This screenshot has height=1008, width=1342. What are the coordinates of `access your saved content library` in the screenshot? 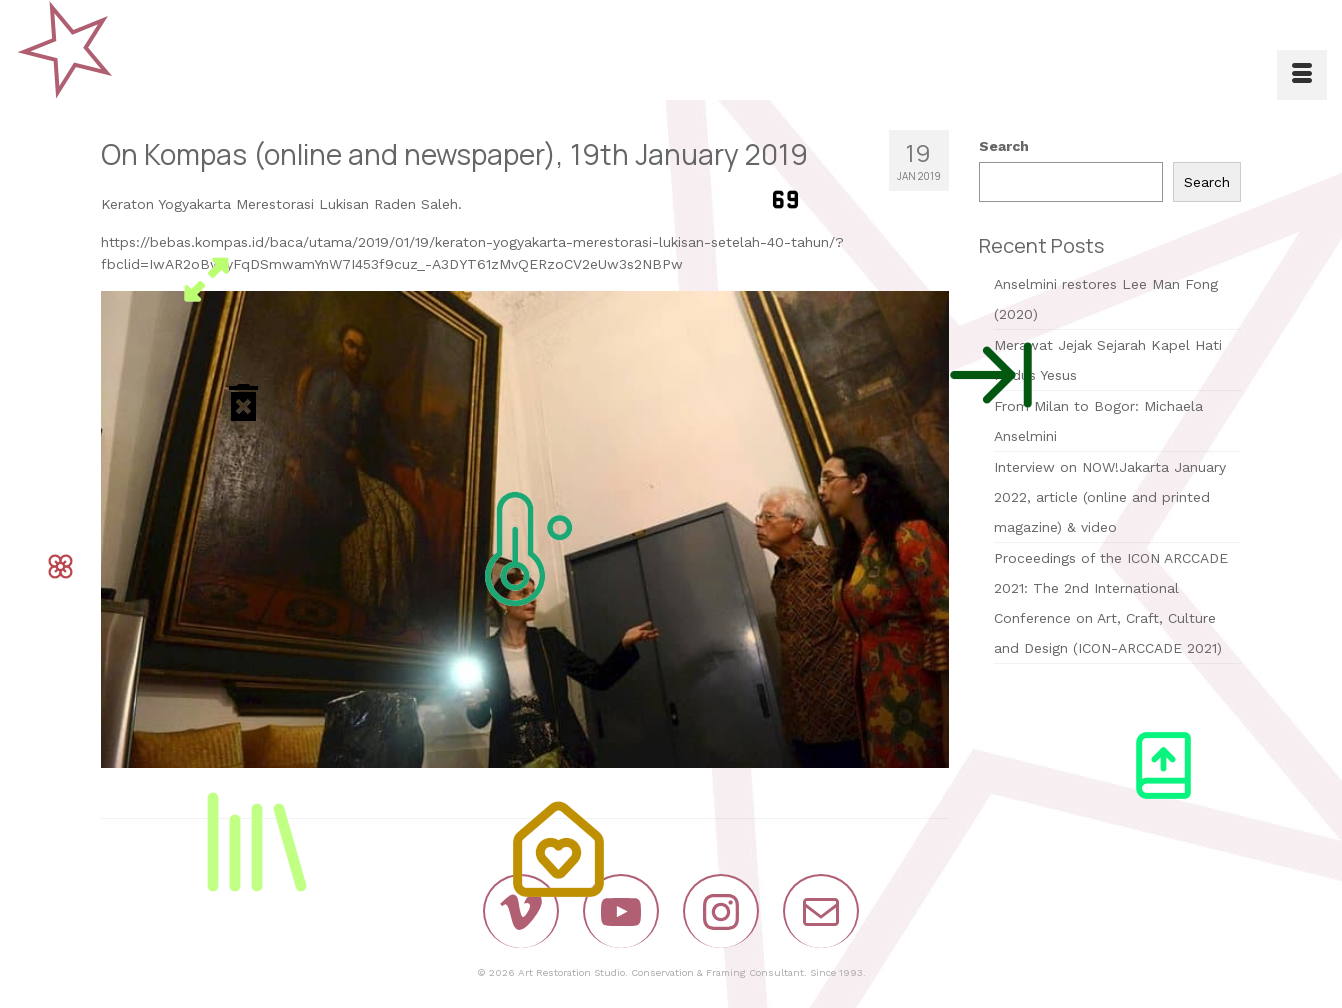 It's located at (257, 842).